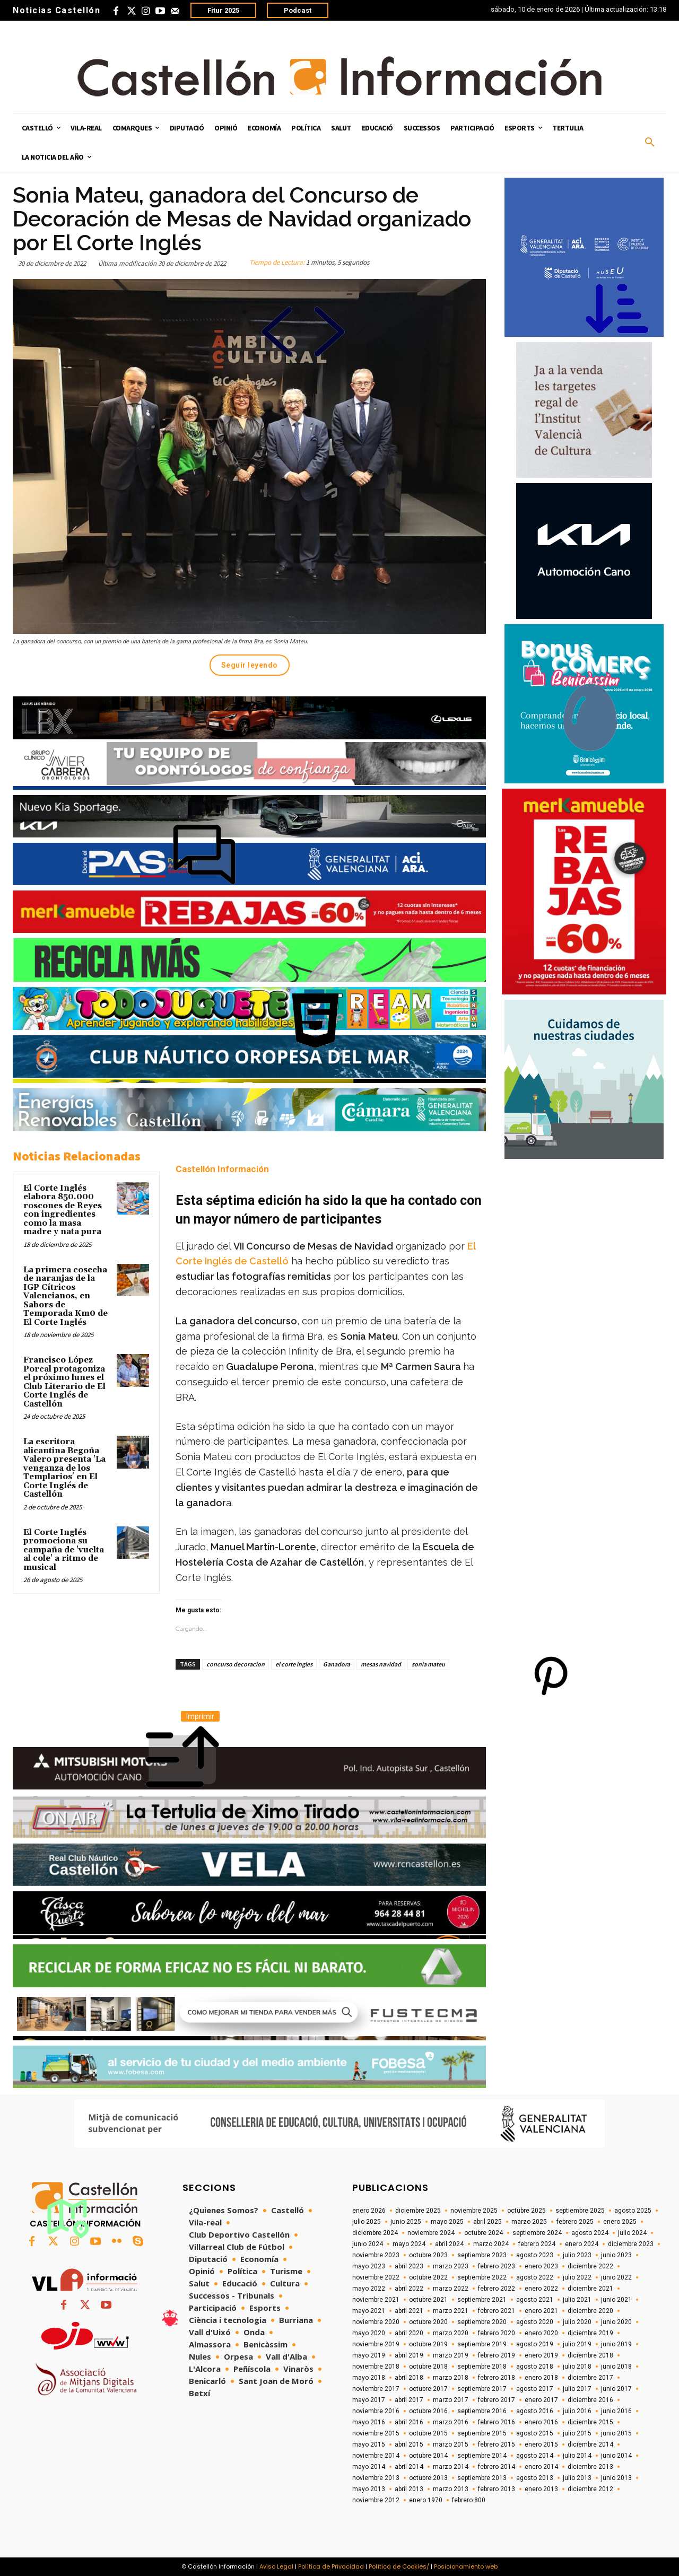 This screenshot has width=679, height=2576. Describe the element at coordinates (550, 1676) in the screenshot. I see `open Pinterest app` at that location.